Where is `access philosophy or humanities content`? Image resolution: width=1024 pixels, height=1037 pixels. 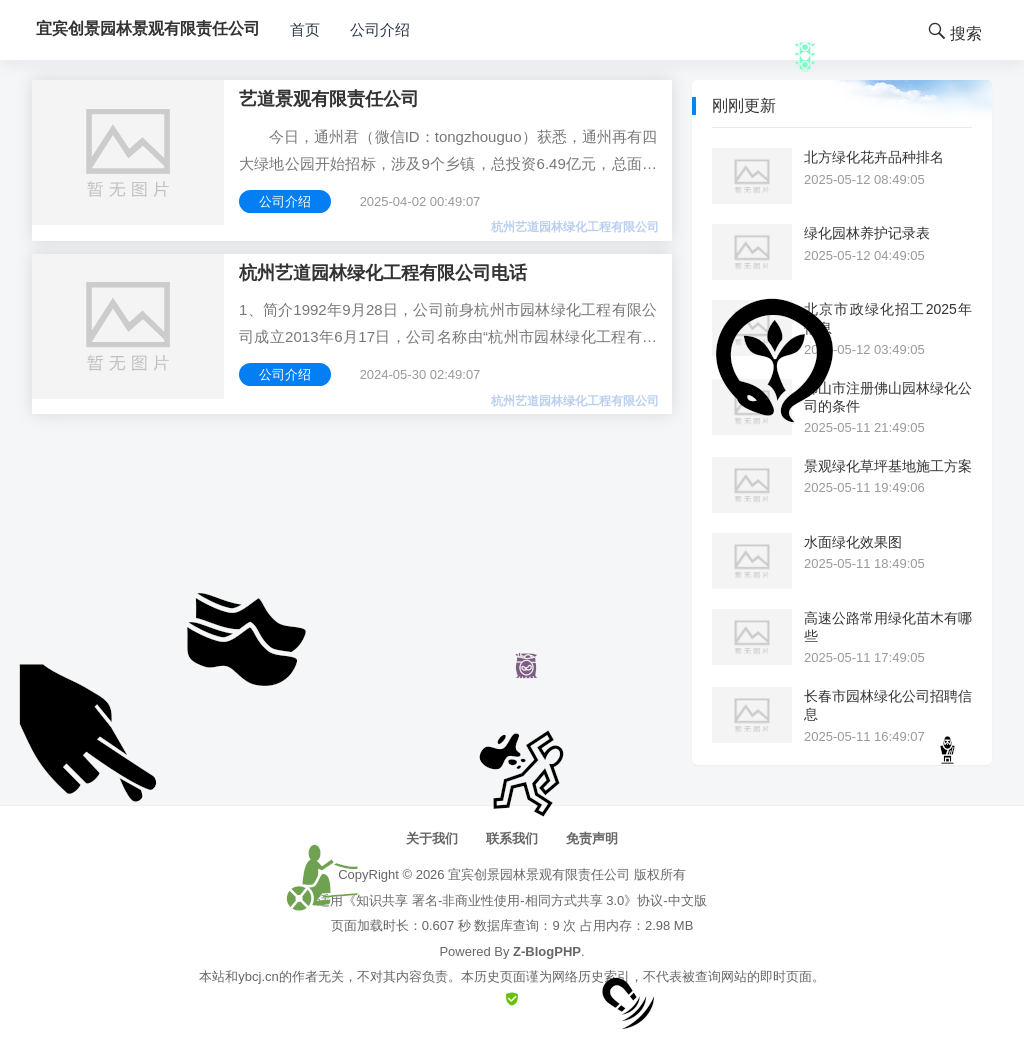
access philosophy or humanities content is located at coordinates (947, 749).